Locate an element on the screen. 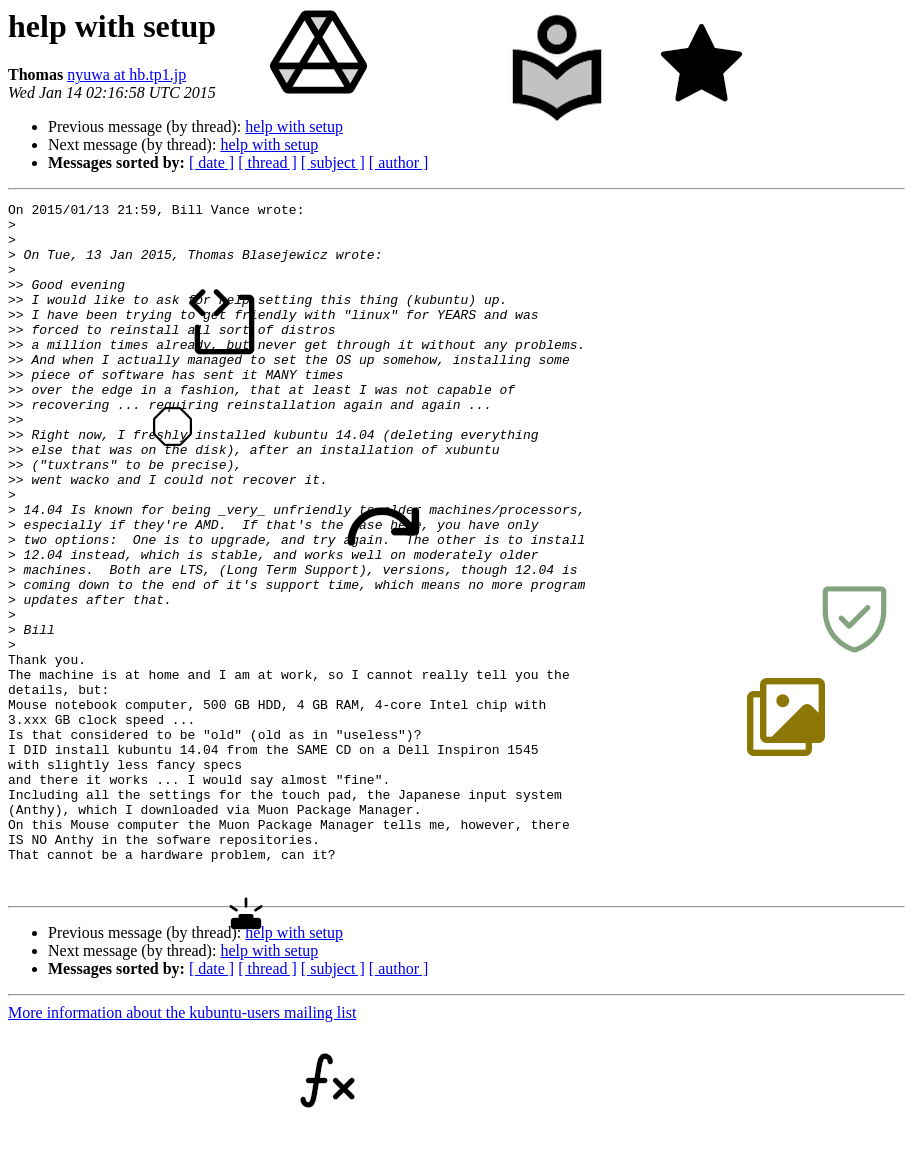  insert a mathematical function or formula is located at coordinates (327, 1080).